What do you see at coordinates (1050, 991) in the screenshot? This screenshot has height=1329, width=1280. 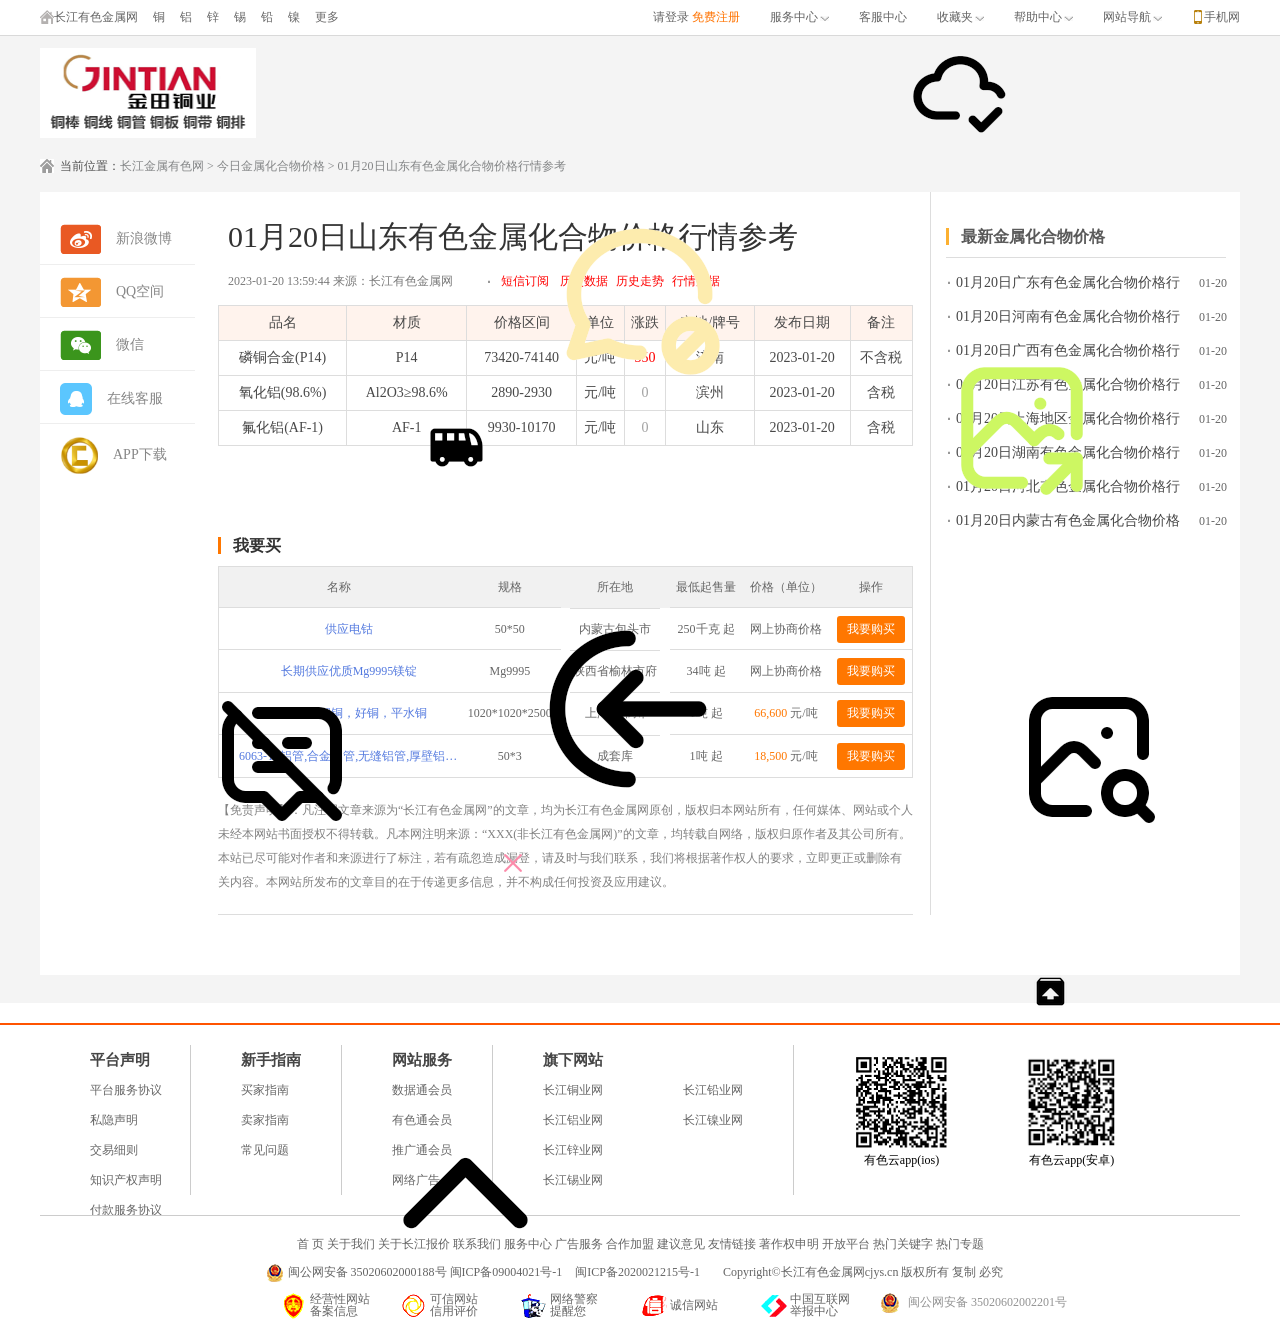 I see `restore item from archive` at bounding box center [1050, 991].